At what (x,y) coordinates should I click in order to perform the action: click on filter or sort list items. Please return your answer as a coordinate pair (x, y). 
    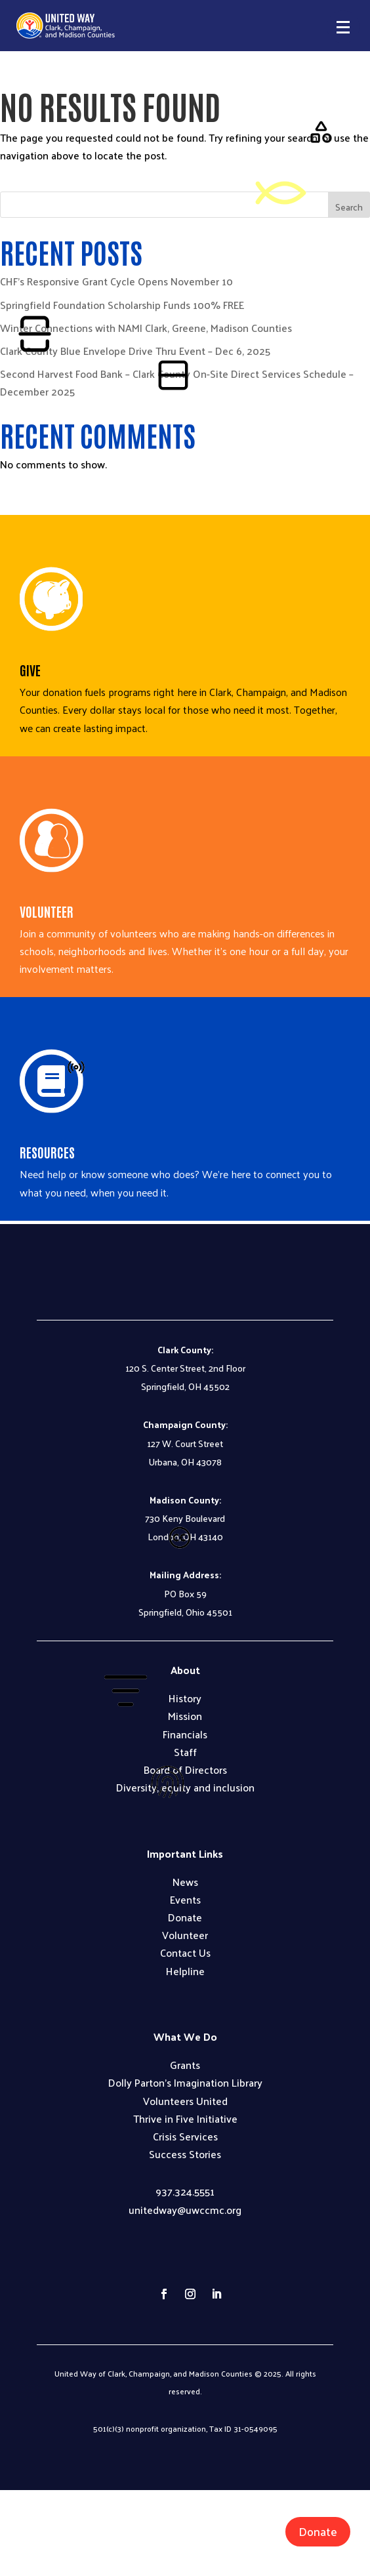
    Looking at the image, I should click on (125, 1690).